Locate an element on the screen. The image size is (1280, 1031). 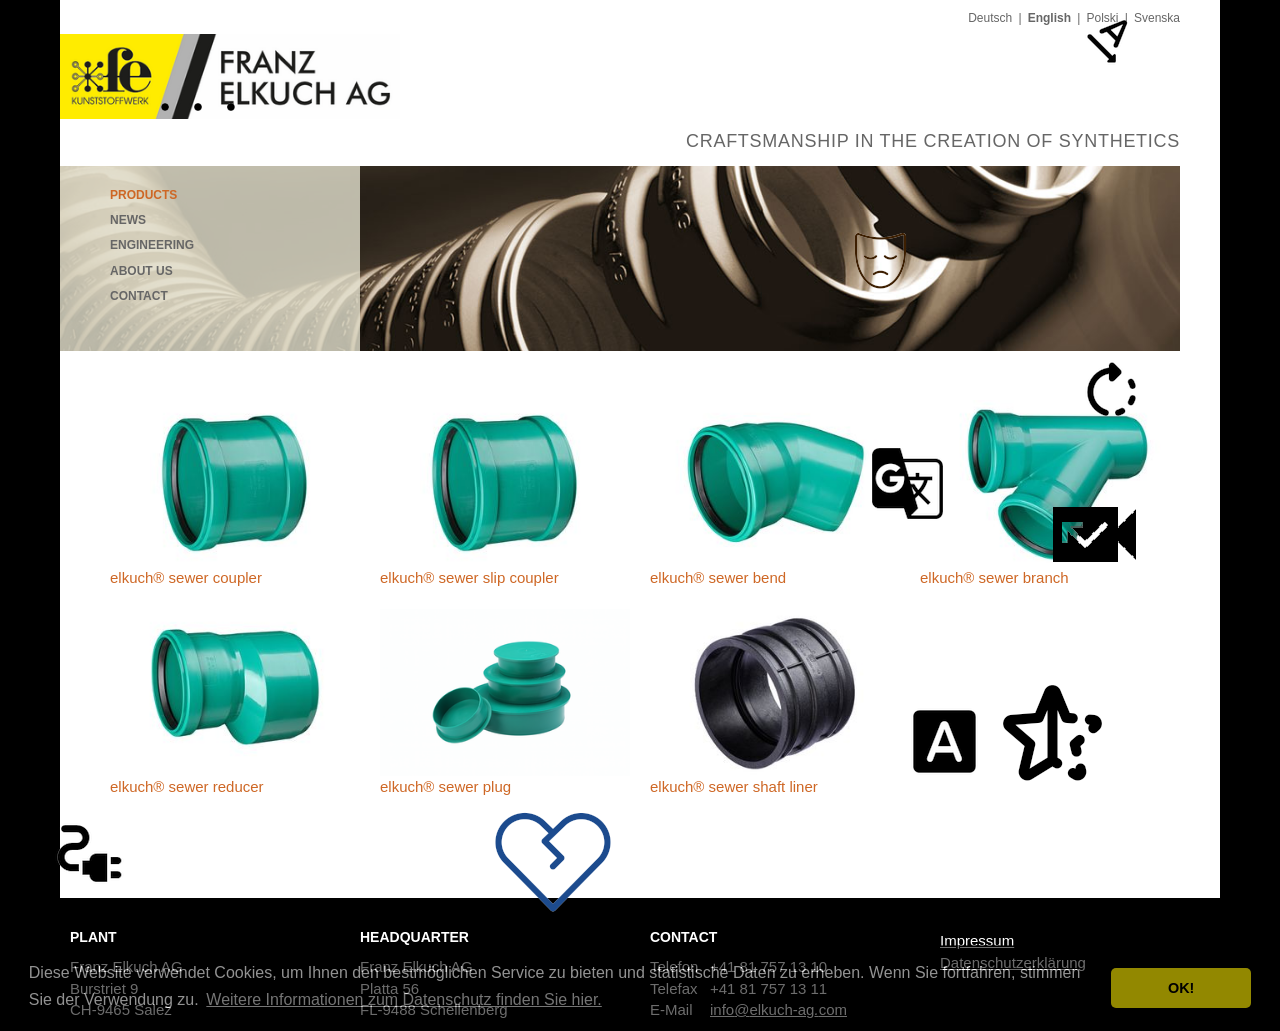
indicates a missed video call is located at coordinates (1094, 534).